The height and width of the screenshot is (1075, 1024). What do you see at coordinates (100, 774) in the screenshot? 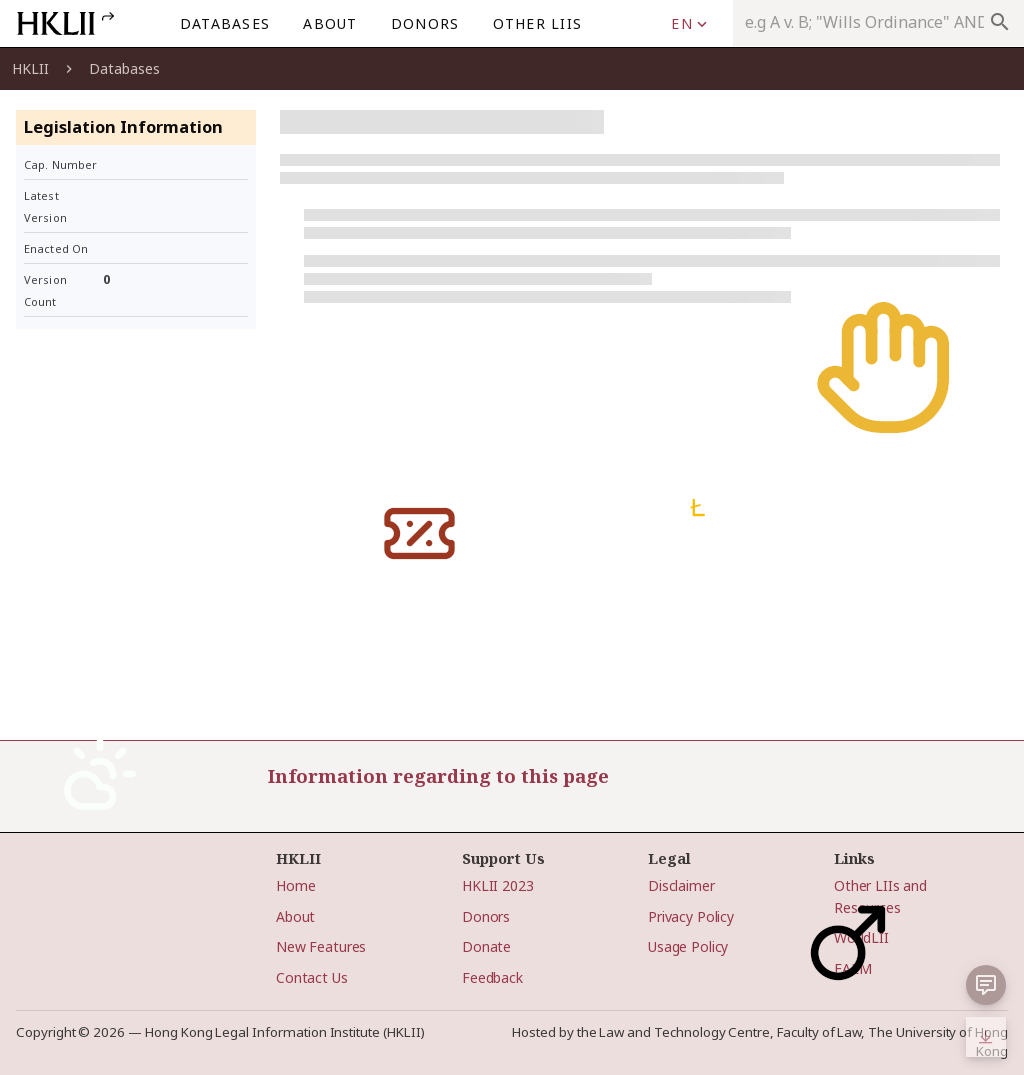
I see `view current weather conditions` at bounding box center [100, 774].